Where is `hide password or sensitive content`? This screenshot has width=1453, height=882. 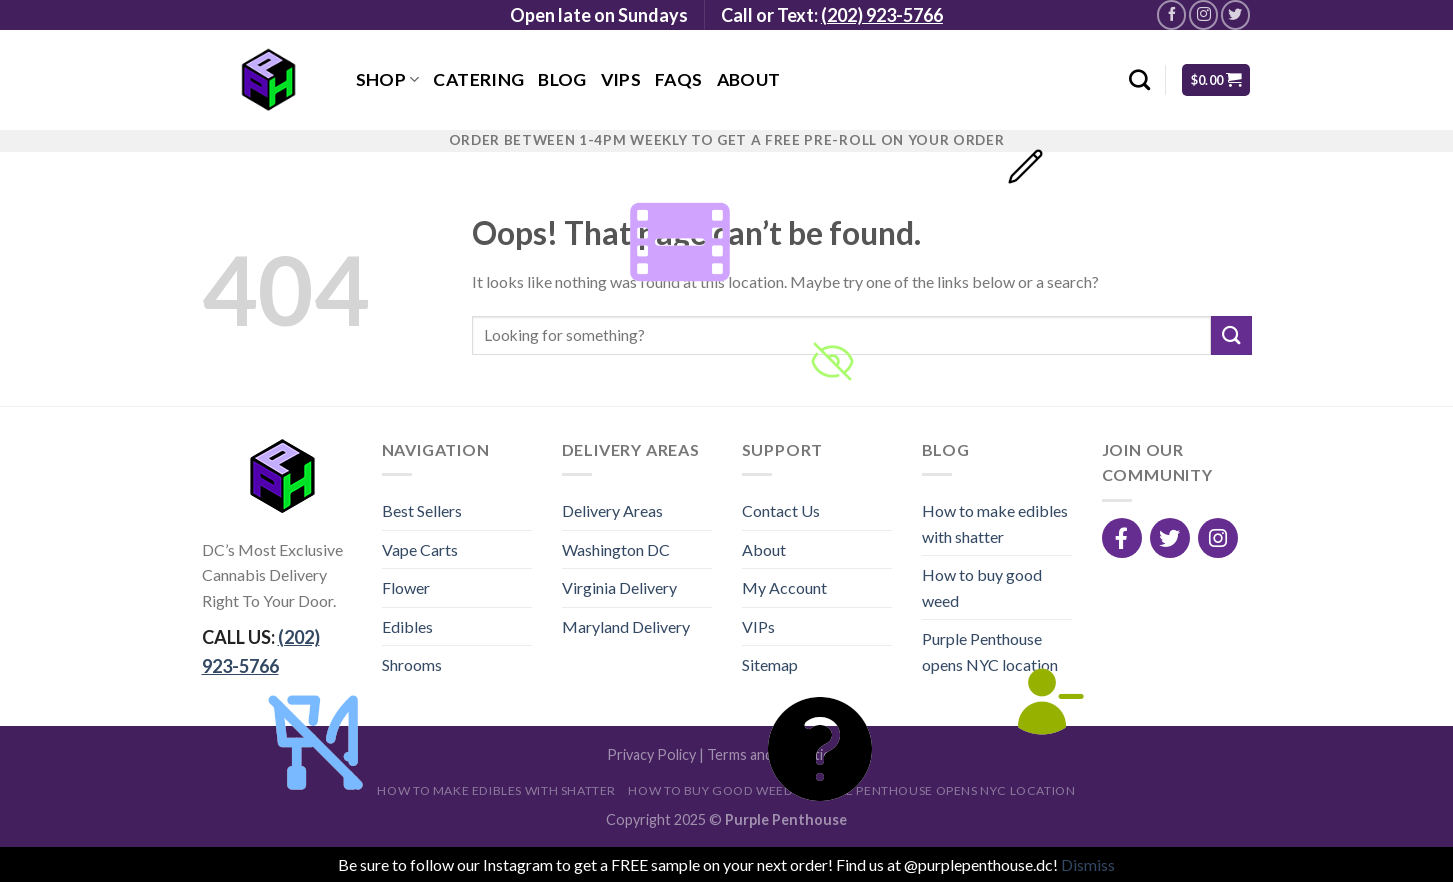 hide password or sensitive content is located at coordinates (832, 361).